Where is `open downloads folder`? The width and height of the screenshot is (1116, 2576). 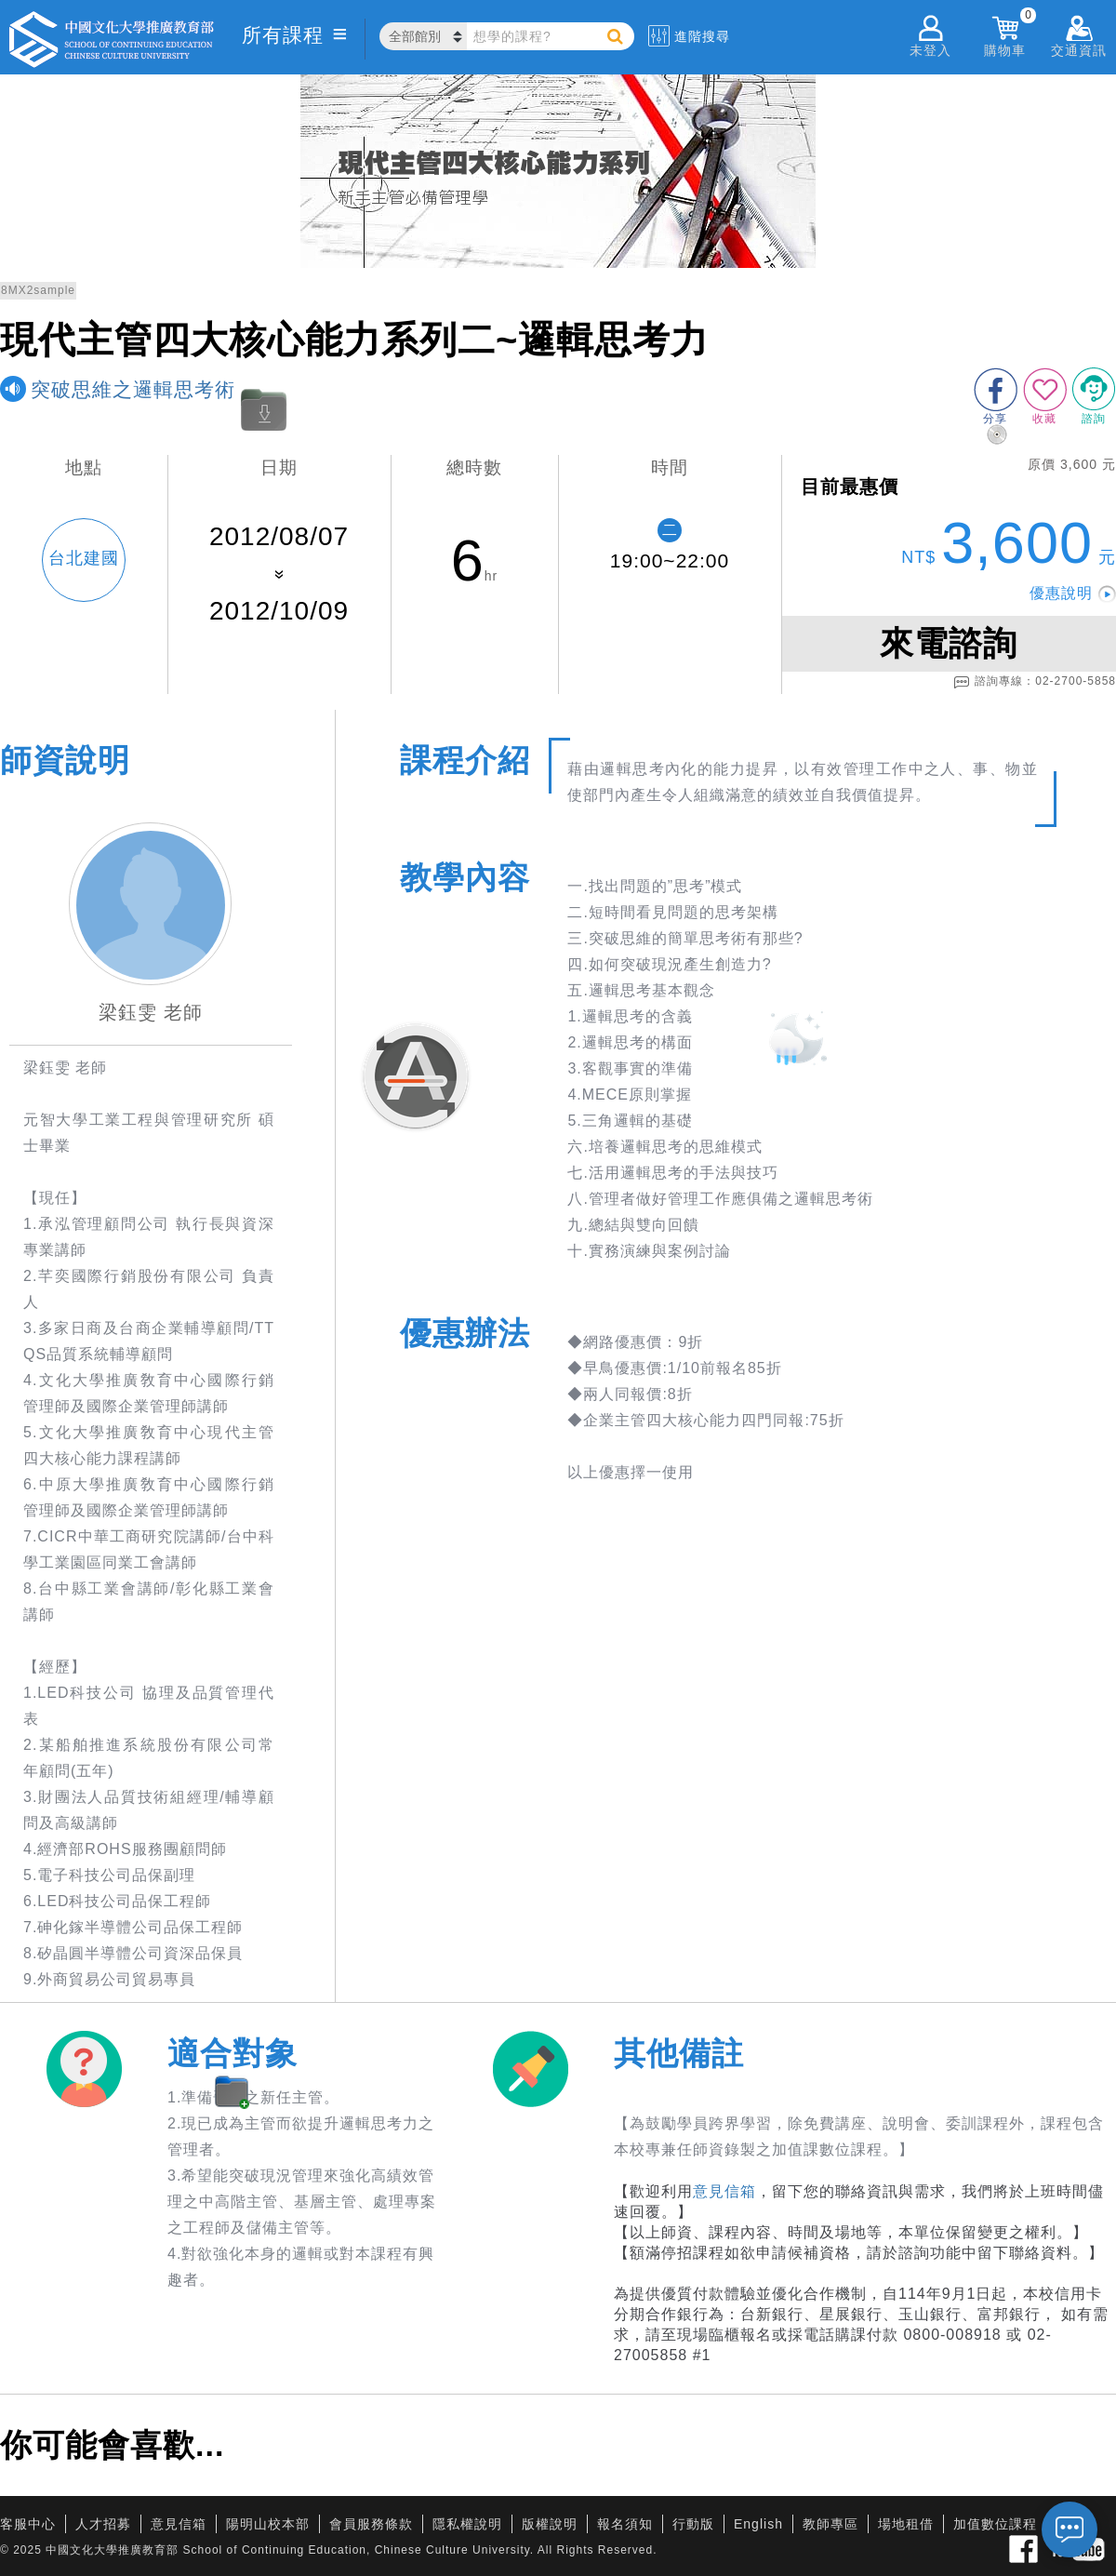 open downloads folder is located at coordinates (263, 409).